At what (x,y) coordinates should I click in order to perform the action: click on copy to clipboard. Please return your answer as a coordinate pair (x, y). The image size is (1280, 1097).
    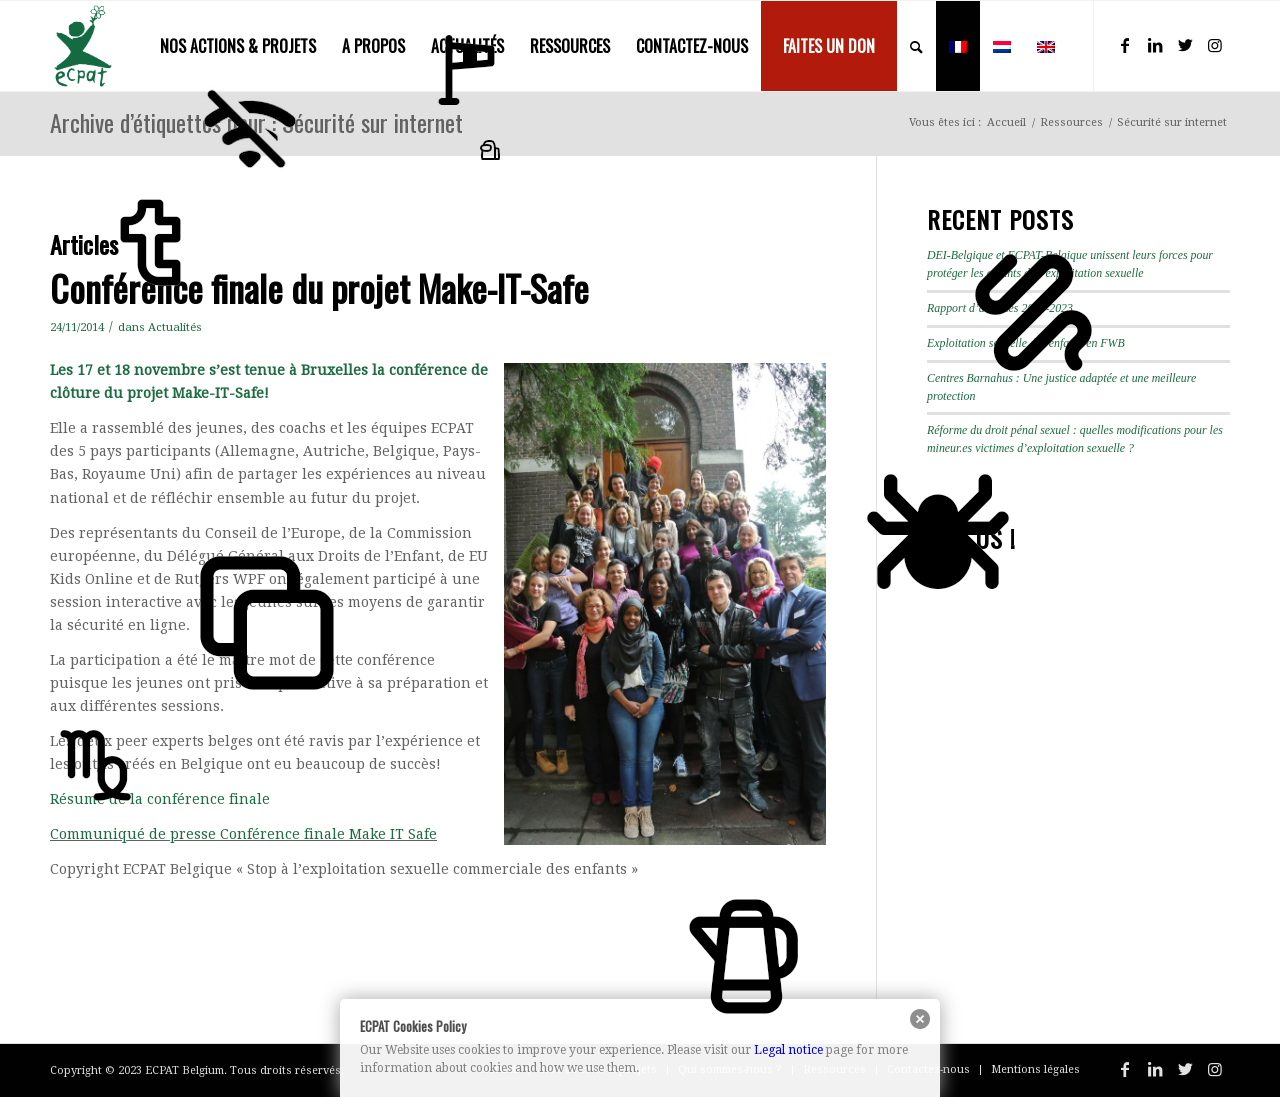
    Looking at the image, I should click on (267, 623).